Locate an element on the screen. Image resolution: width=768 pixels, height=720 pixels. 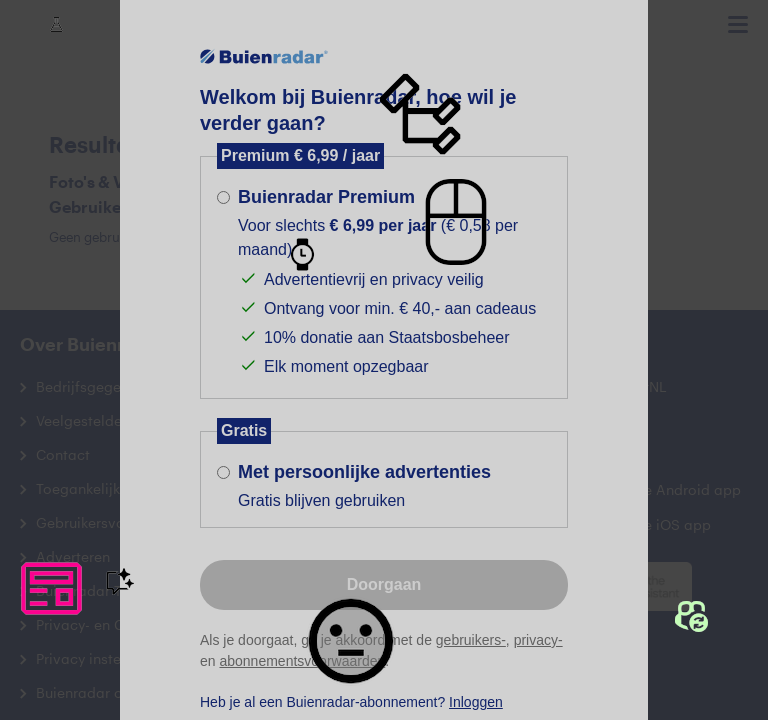
copilot is processing your request is located at coordinates (691, 615).